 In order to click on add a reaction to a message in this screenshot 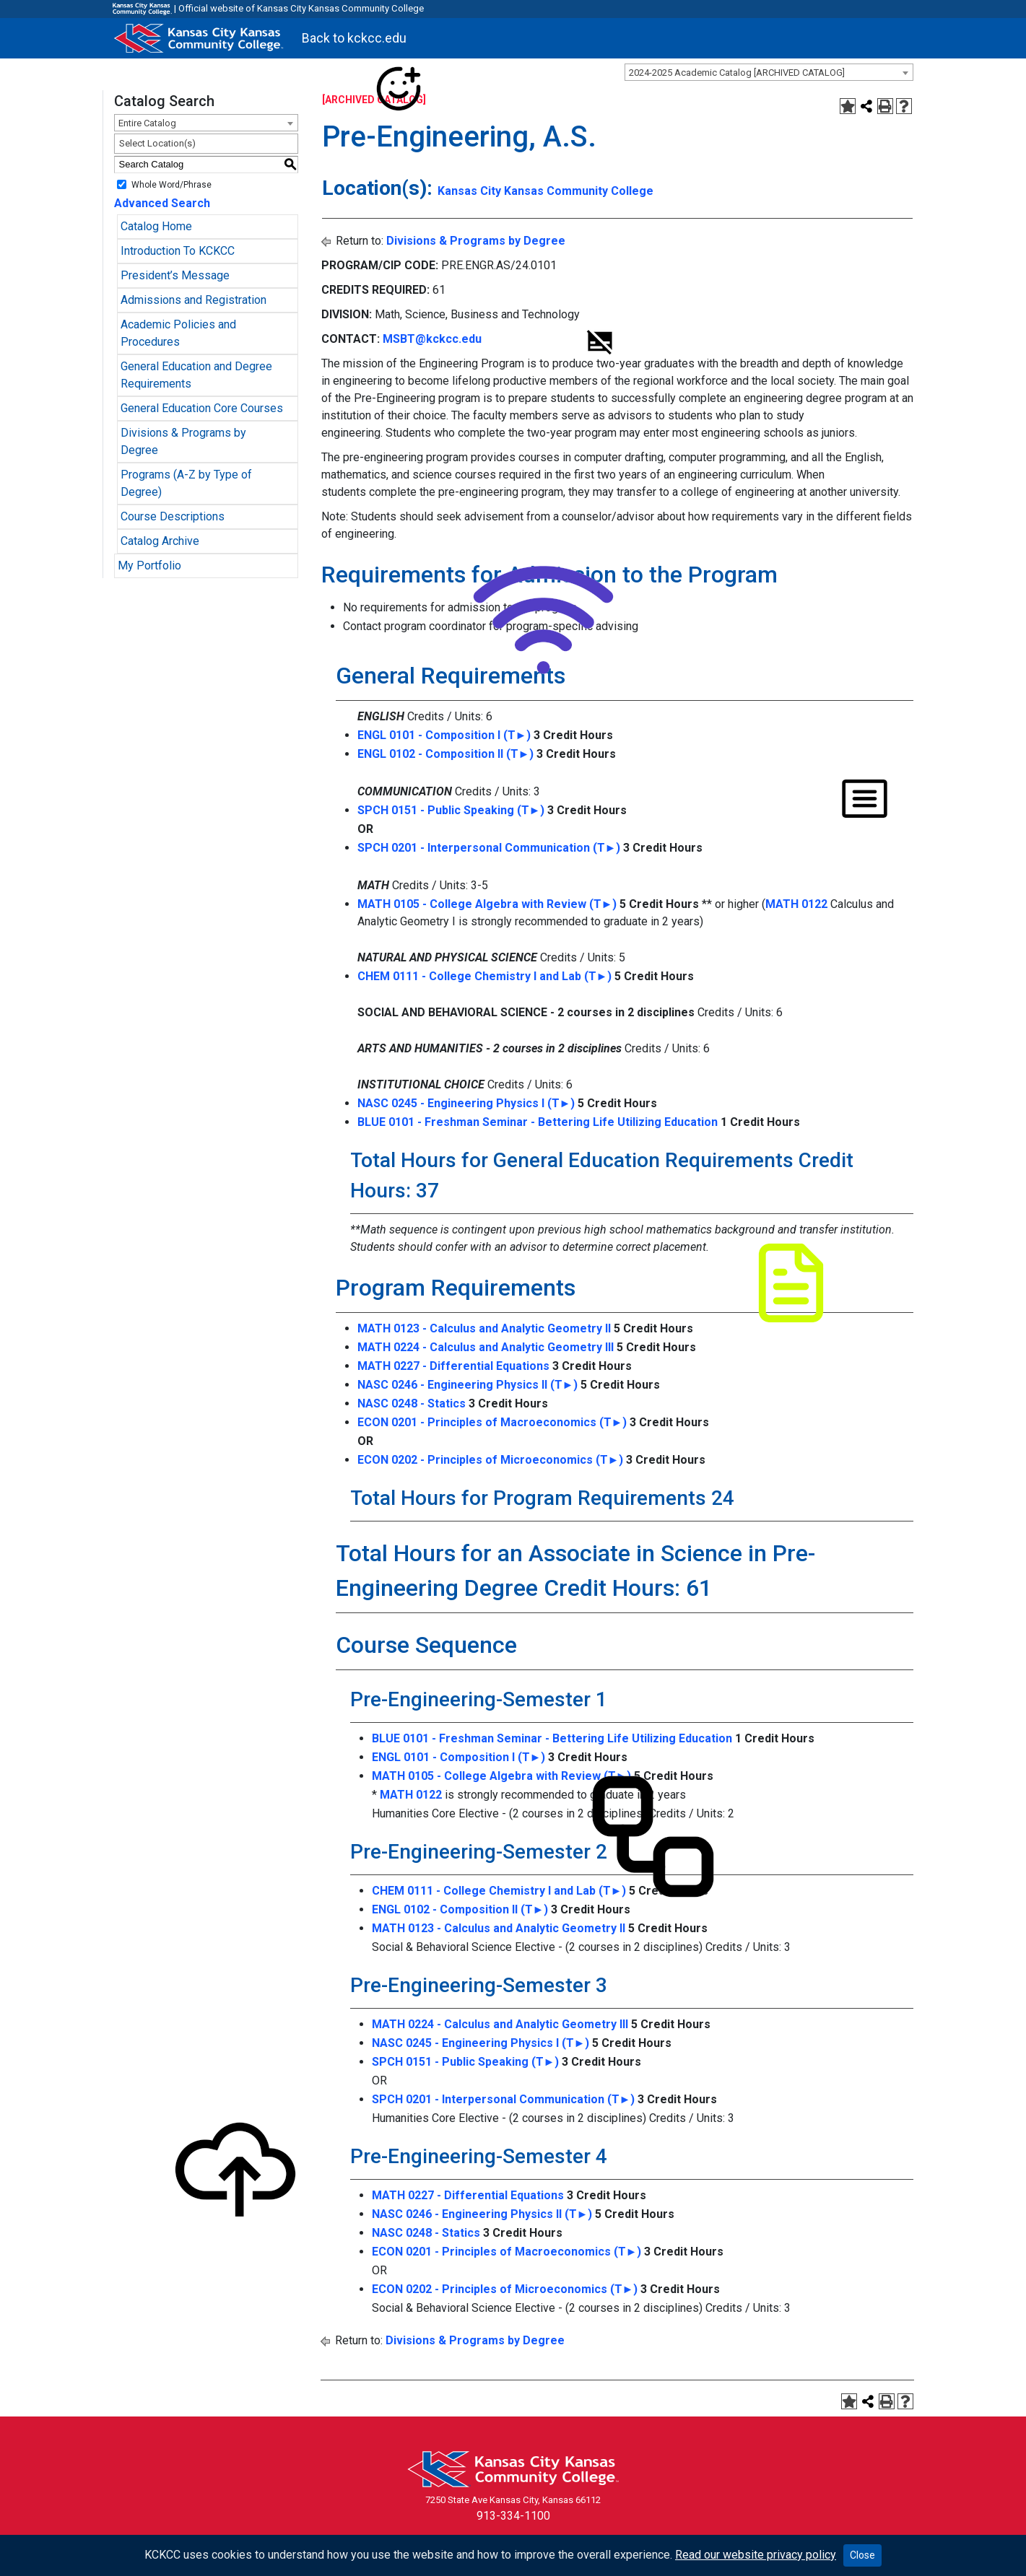, I will do `click(399, 89)`.